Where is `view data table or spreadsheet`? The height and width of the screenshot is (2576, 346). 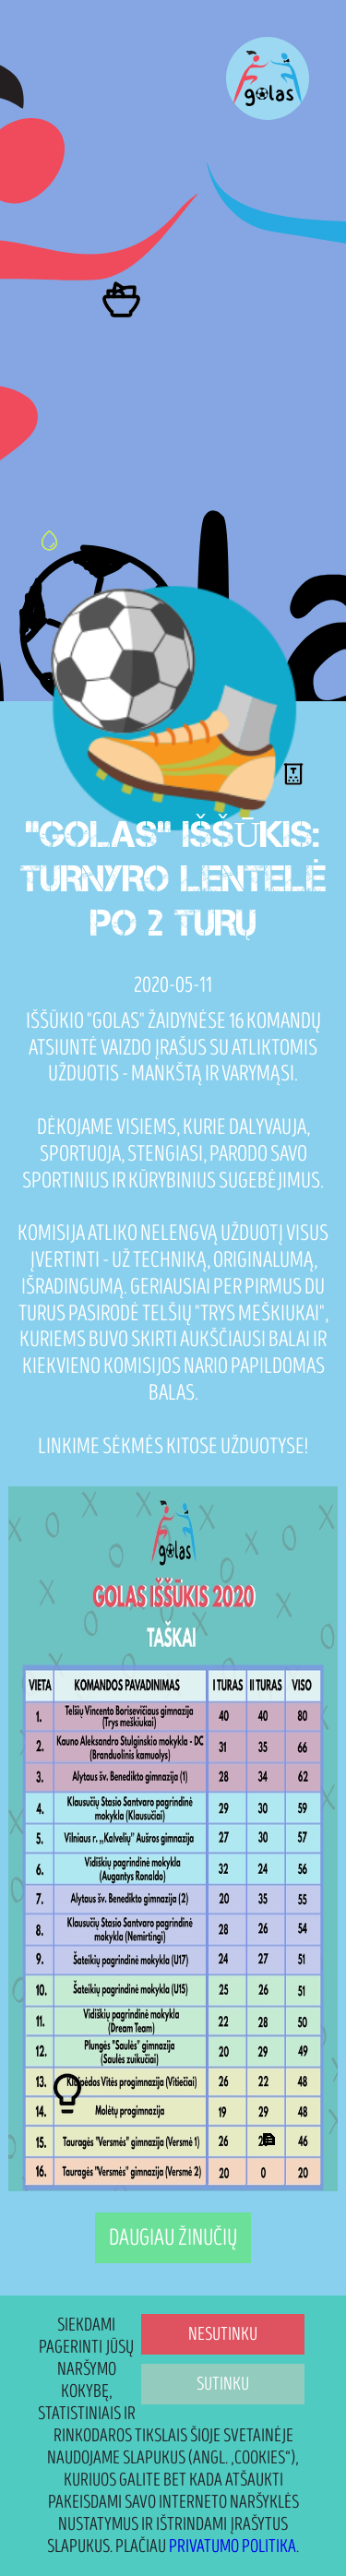 view data table or spreadsheet is located at coordinates (293, 774).